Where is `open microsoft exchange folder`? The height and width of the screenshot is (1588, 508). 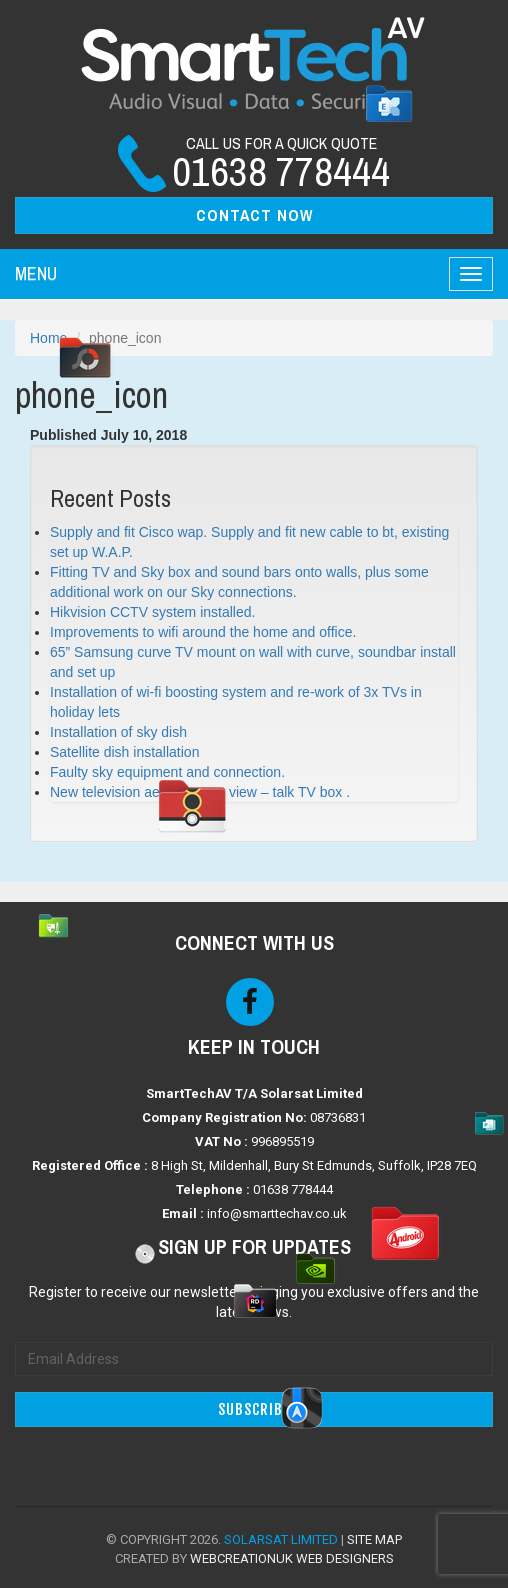
open microsoft exchange folder is located at coordinates (389, 105).